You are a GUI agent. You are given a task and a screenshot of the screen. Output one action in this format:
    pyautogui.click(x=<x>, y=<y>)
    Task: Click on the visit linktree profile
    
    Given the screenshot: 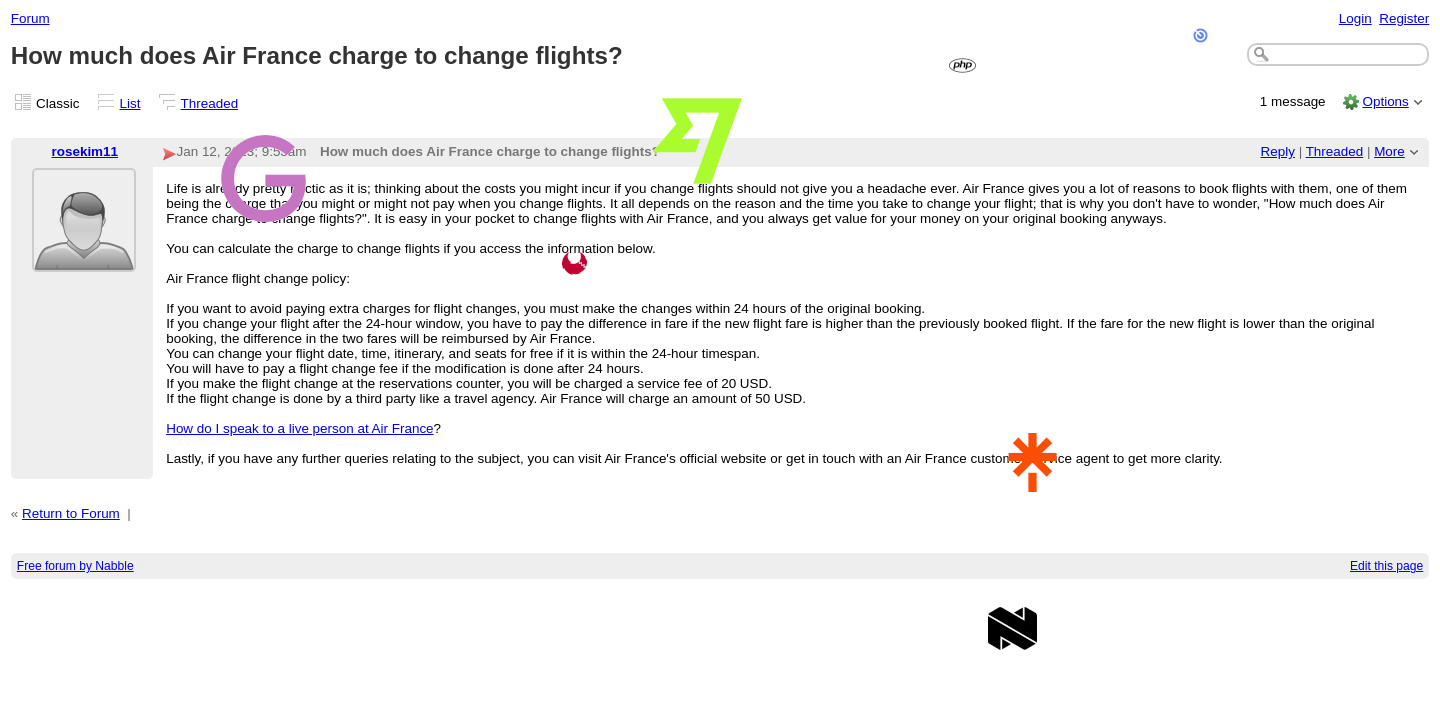 What is the action you would take?
    pyautogui.click(x=1032, y=462)
    